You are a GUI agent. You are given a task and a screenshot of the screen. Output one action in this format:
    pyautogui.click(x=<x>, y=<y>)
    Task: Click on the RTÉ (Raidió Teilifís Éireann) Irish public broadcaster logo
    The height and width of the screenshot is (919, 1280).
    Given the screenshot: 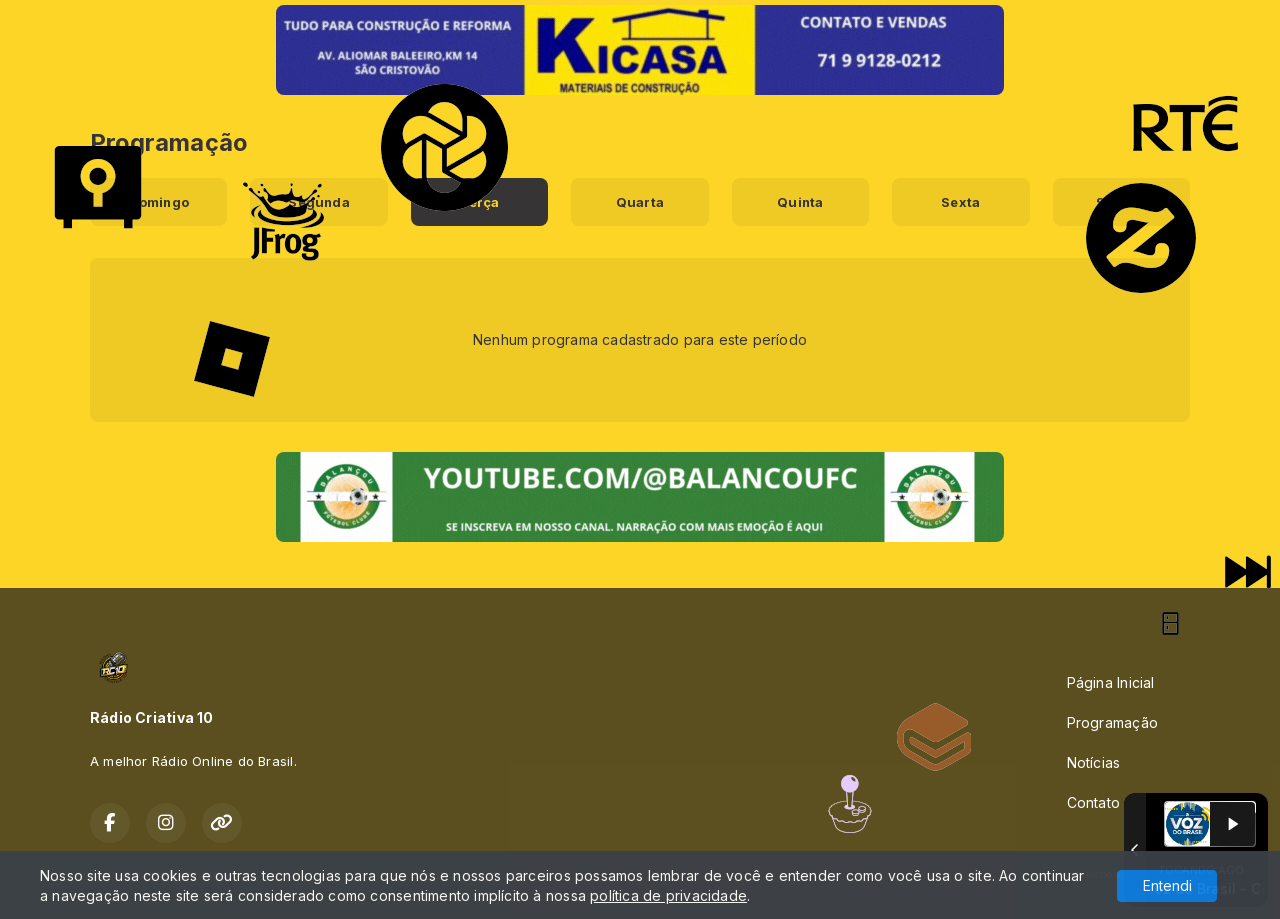 What is the action you would take?
    pyautogui.click(x=1185, y=123)
    